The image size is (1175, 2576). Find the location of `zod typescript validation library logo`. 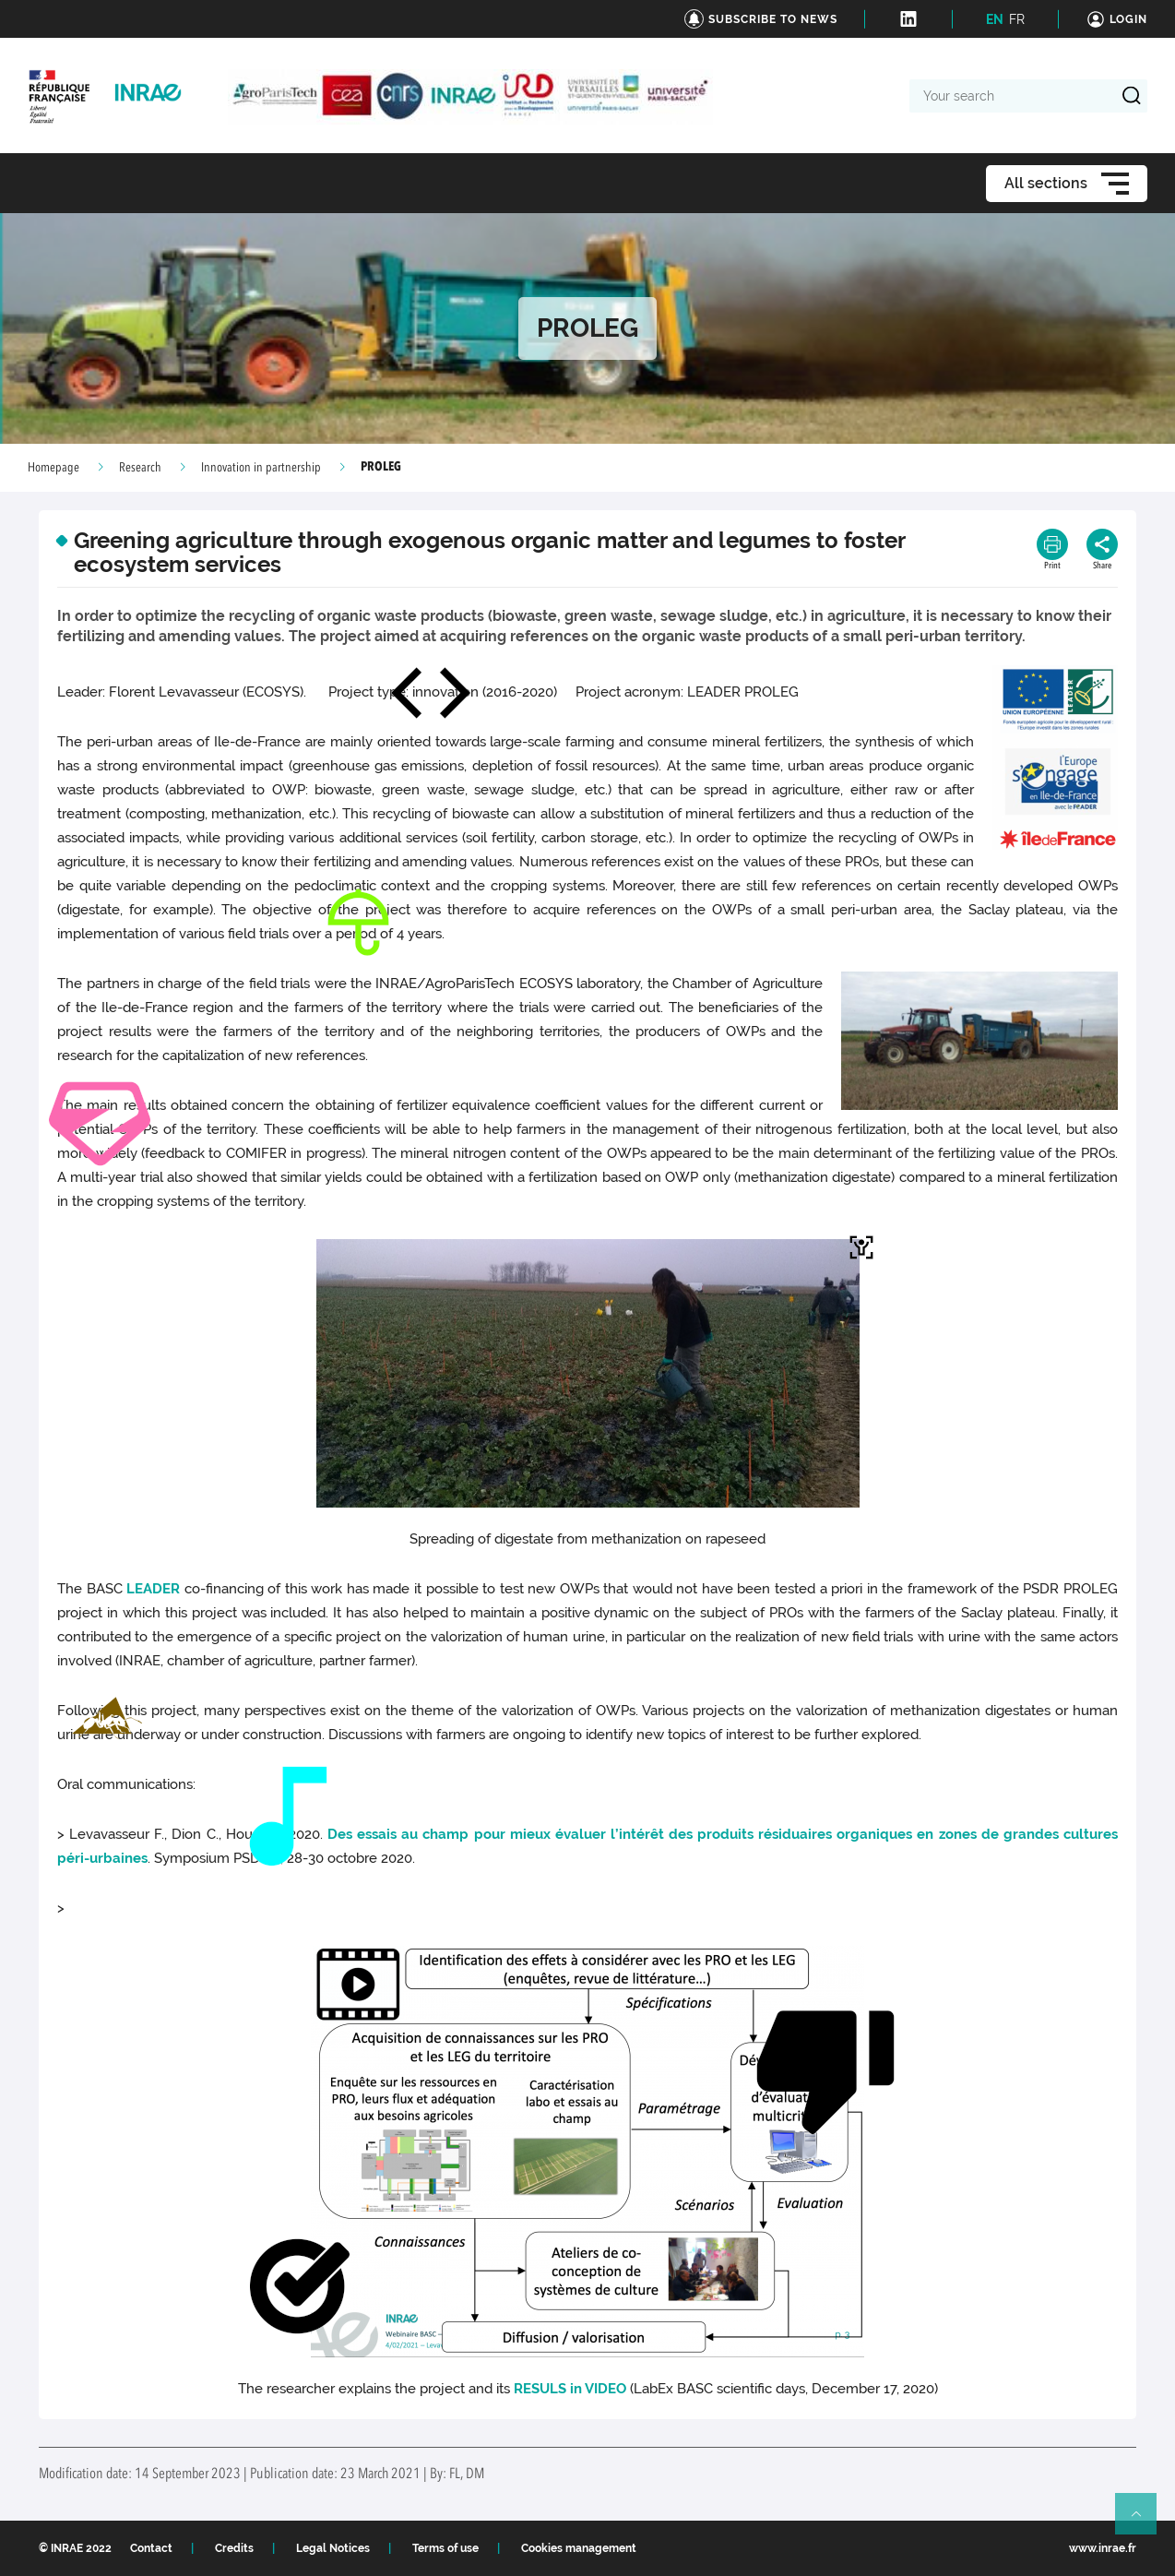

zod typescript validation library logo is located at coordinates (100, 1124).